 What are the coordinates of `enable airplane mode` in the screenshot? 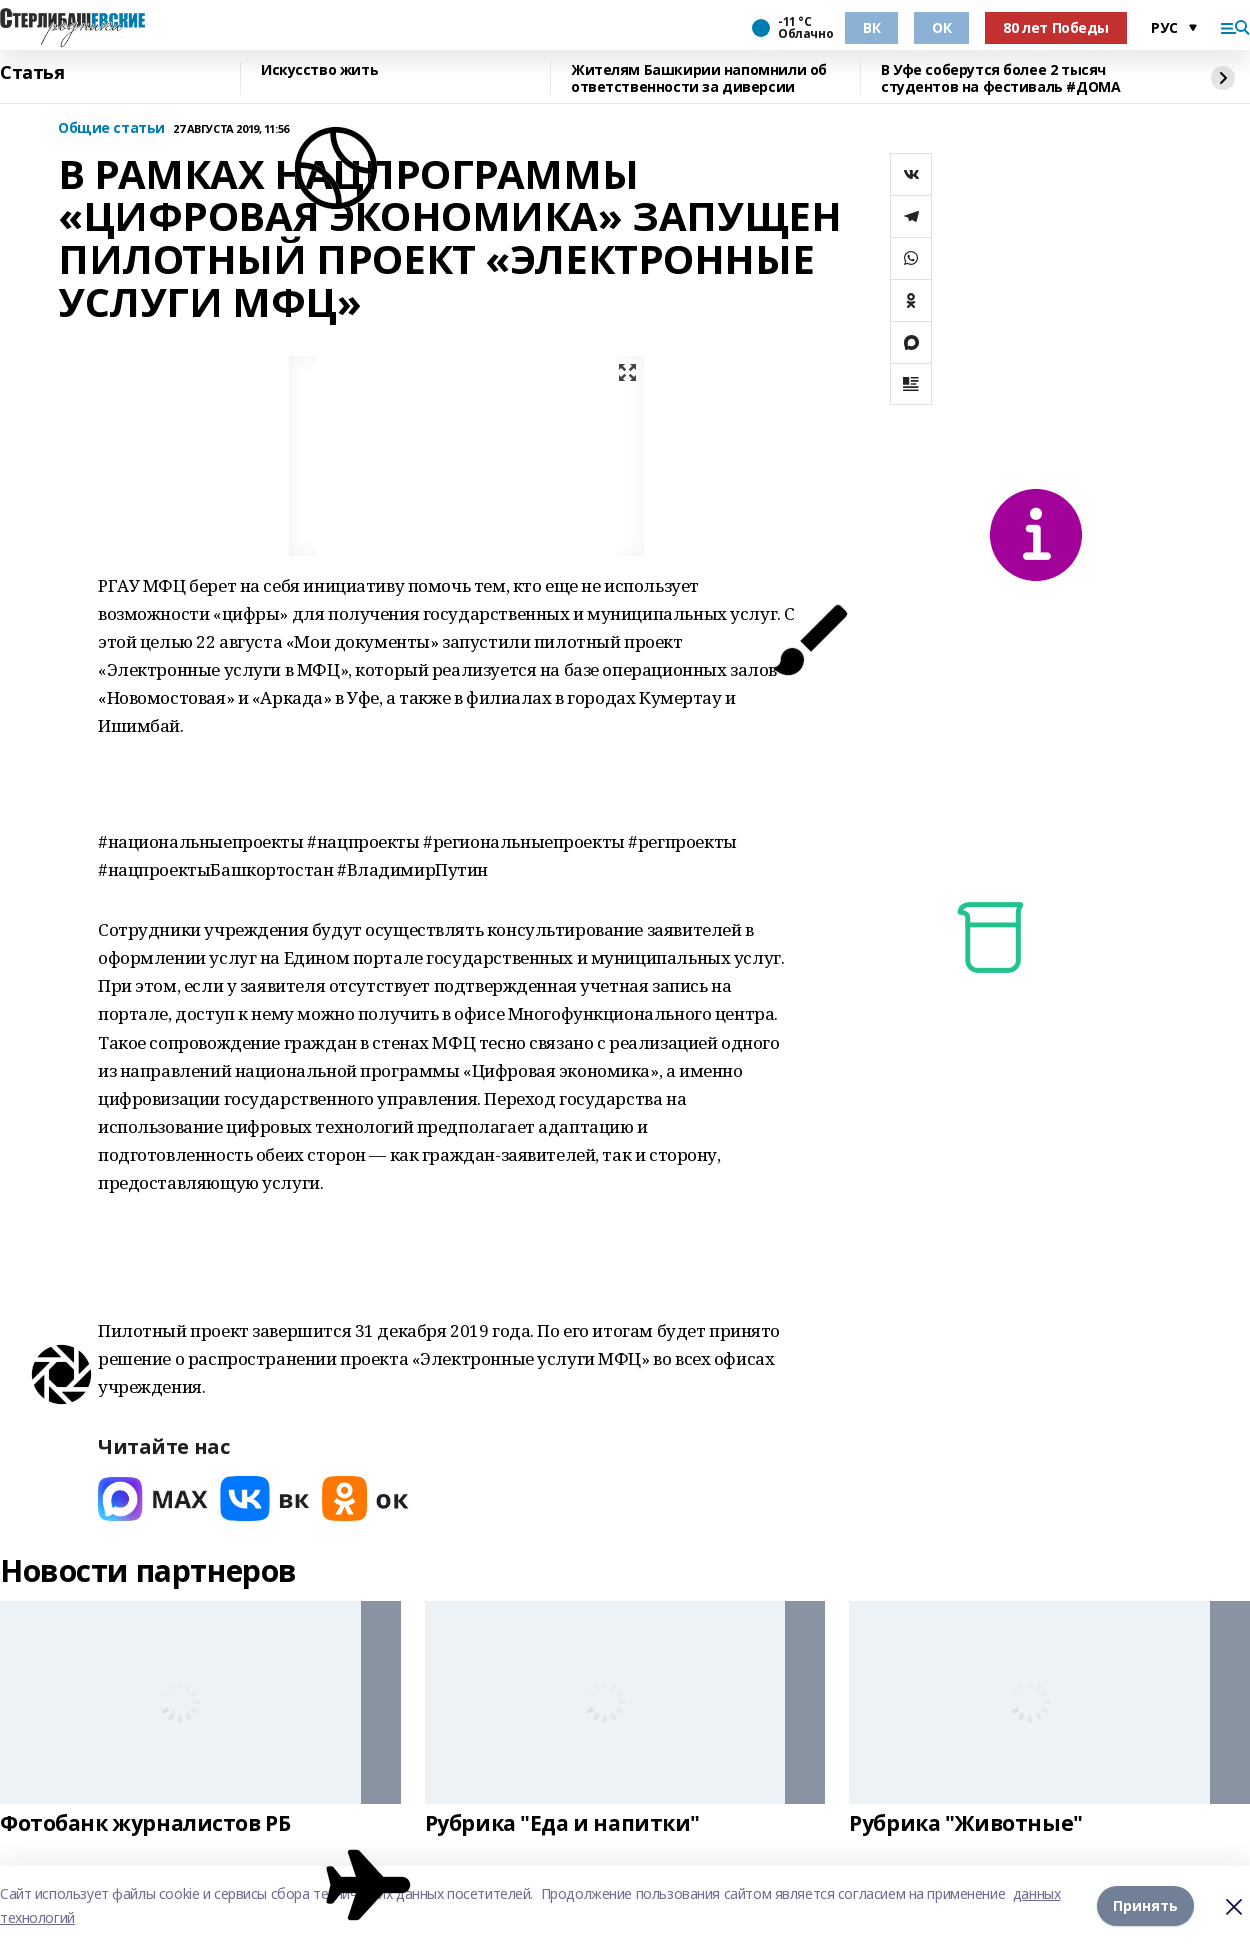 It's located at (368, 1885).